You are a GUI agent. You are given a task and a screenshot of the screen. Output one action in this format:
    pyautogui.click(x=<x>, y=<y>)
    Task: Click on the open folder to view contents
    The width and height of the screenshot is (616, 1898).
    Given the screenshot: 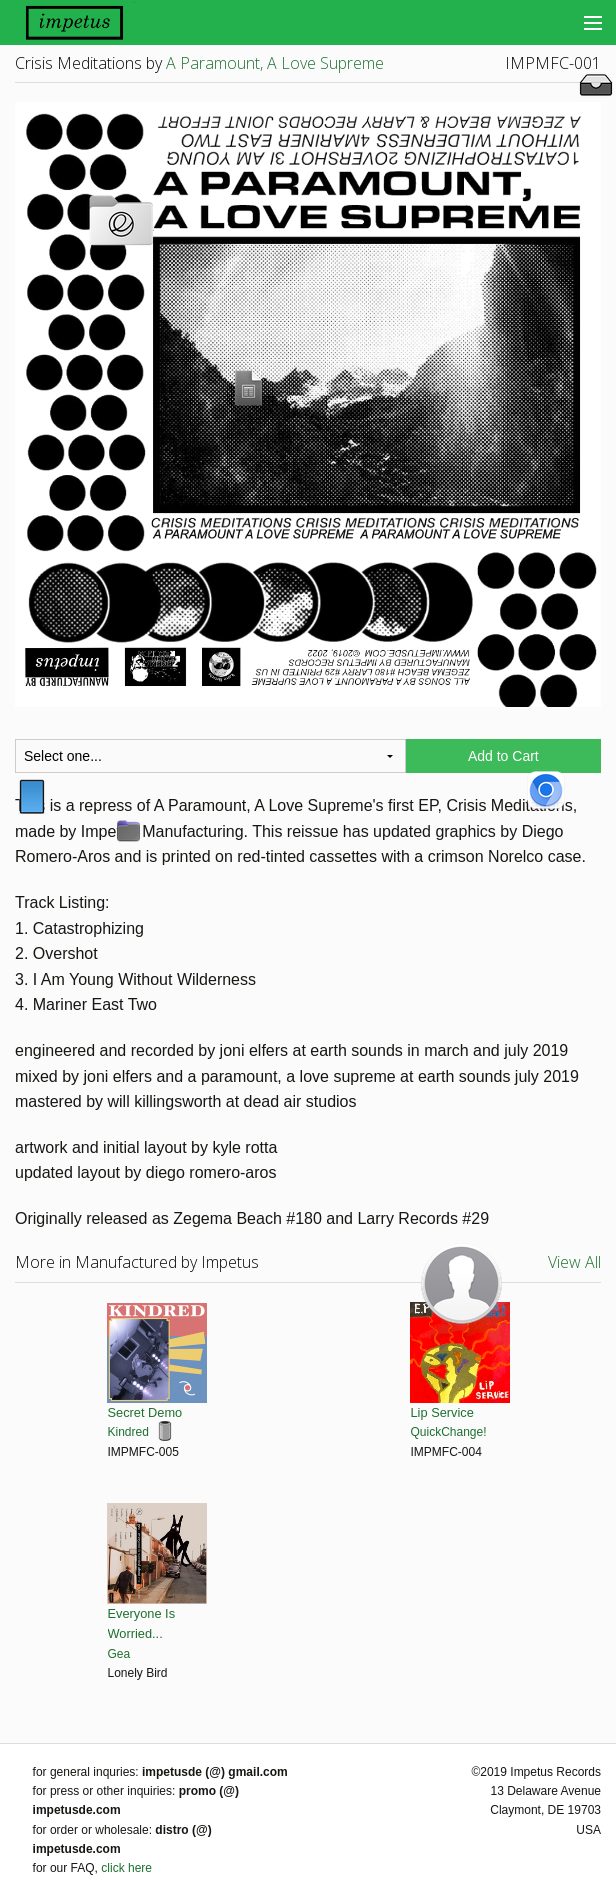 What is the action you would take?
    pyautogui.click(x=128, y=830)
    